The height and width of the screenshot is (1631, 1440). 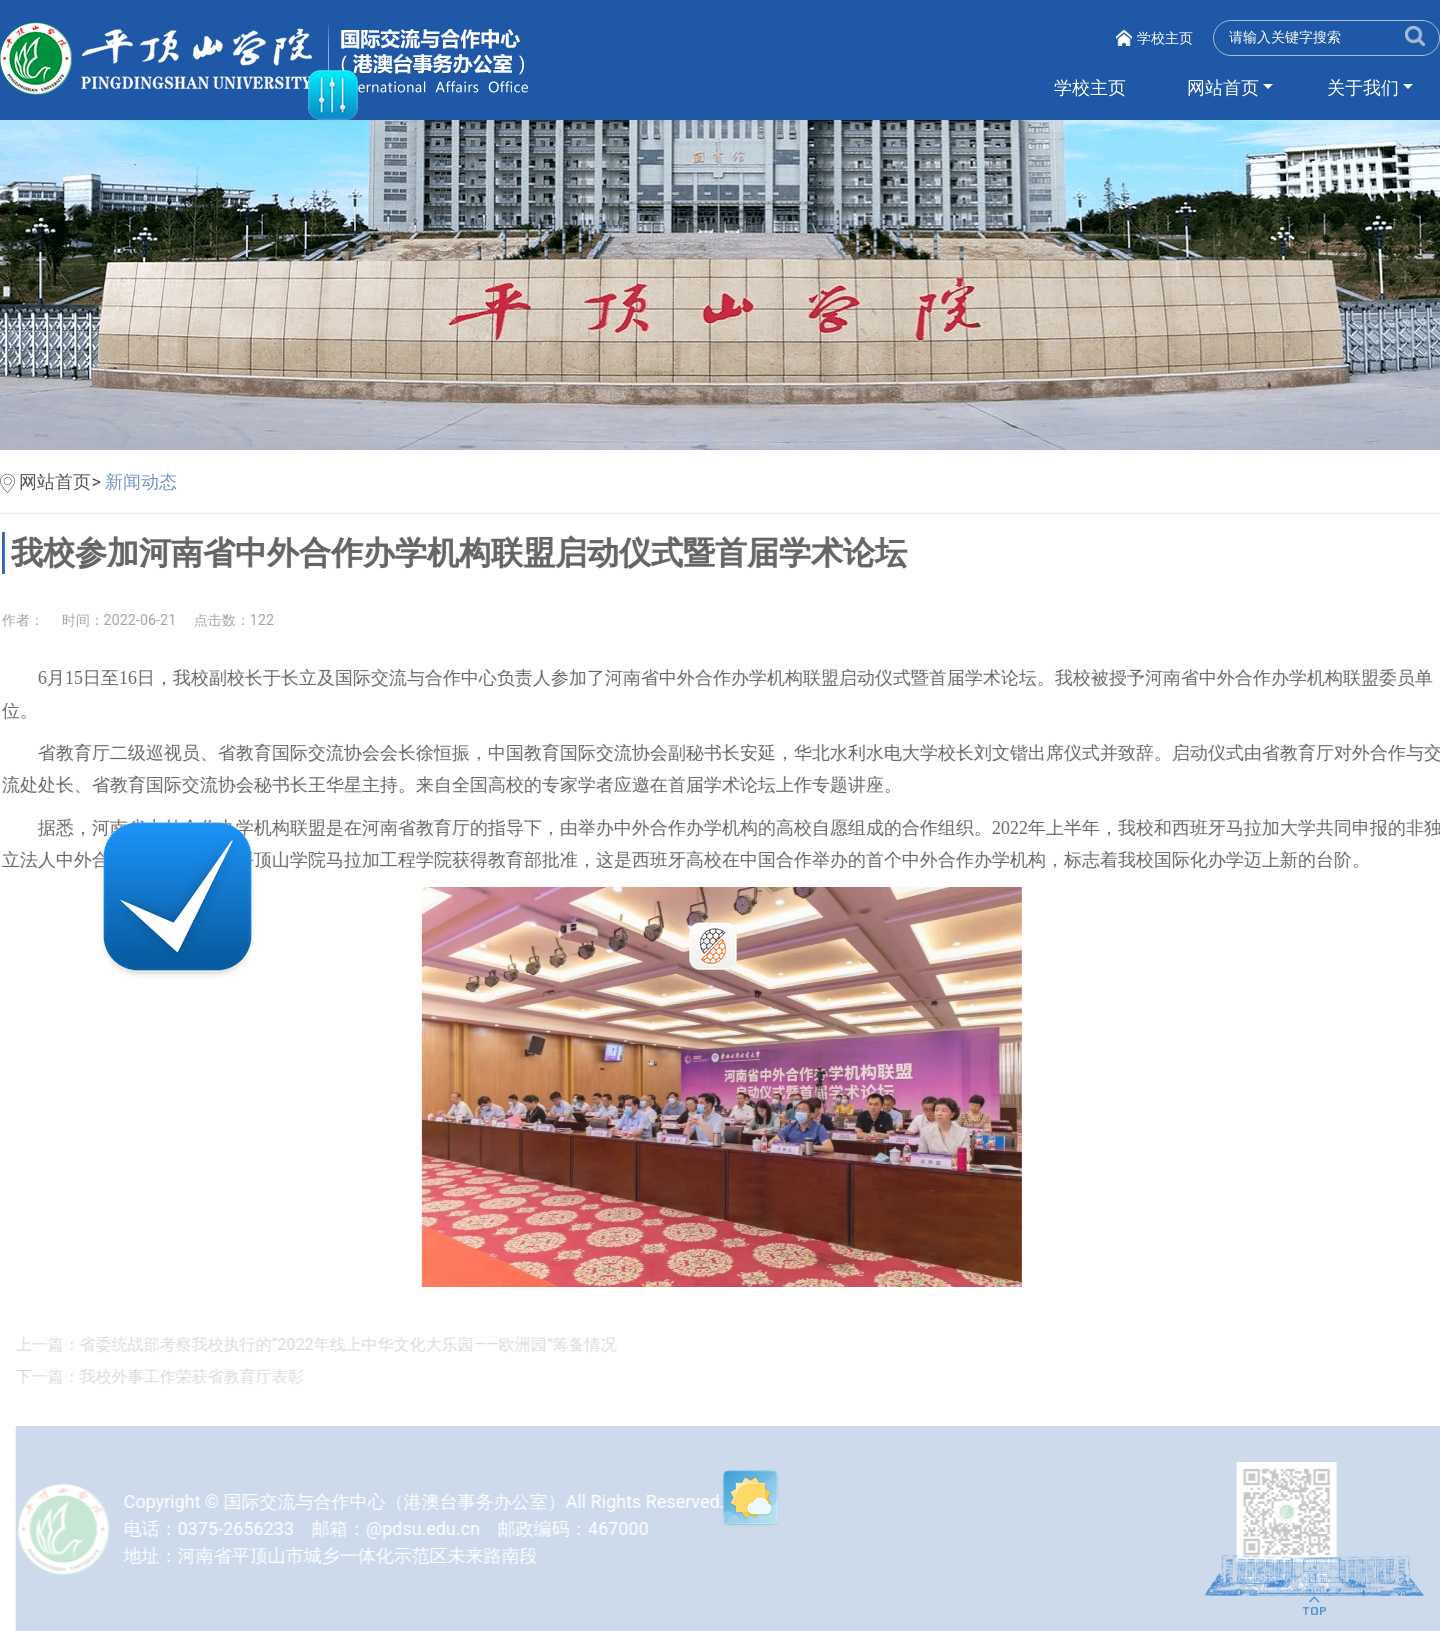 I want to click on open the weather app, so click(x=750, y=1497).